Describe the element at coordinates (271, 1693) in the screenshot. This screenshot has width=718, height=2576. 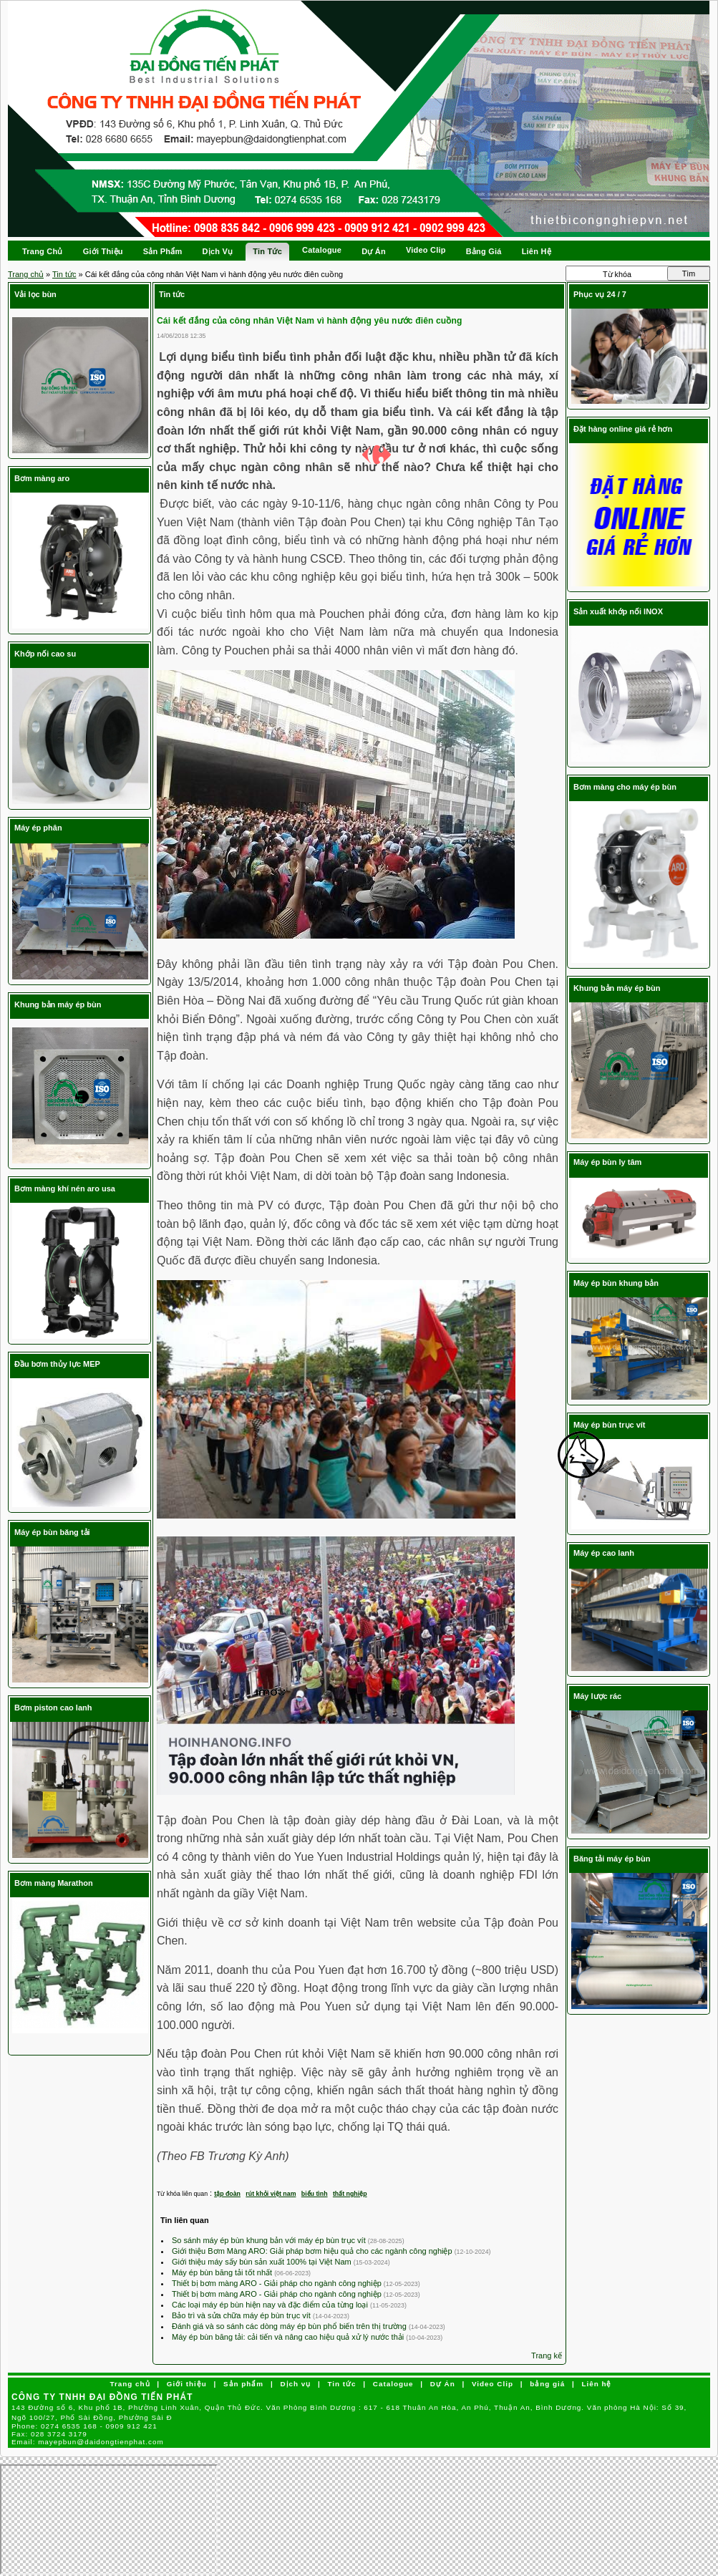
I see `open the imou smart home camera app` at that location.